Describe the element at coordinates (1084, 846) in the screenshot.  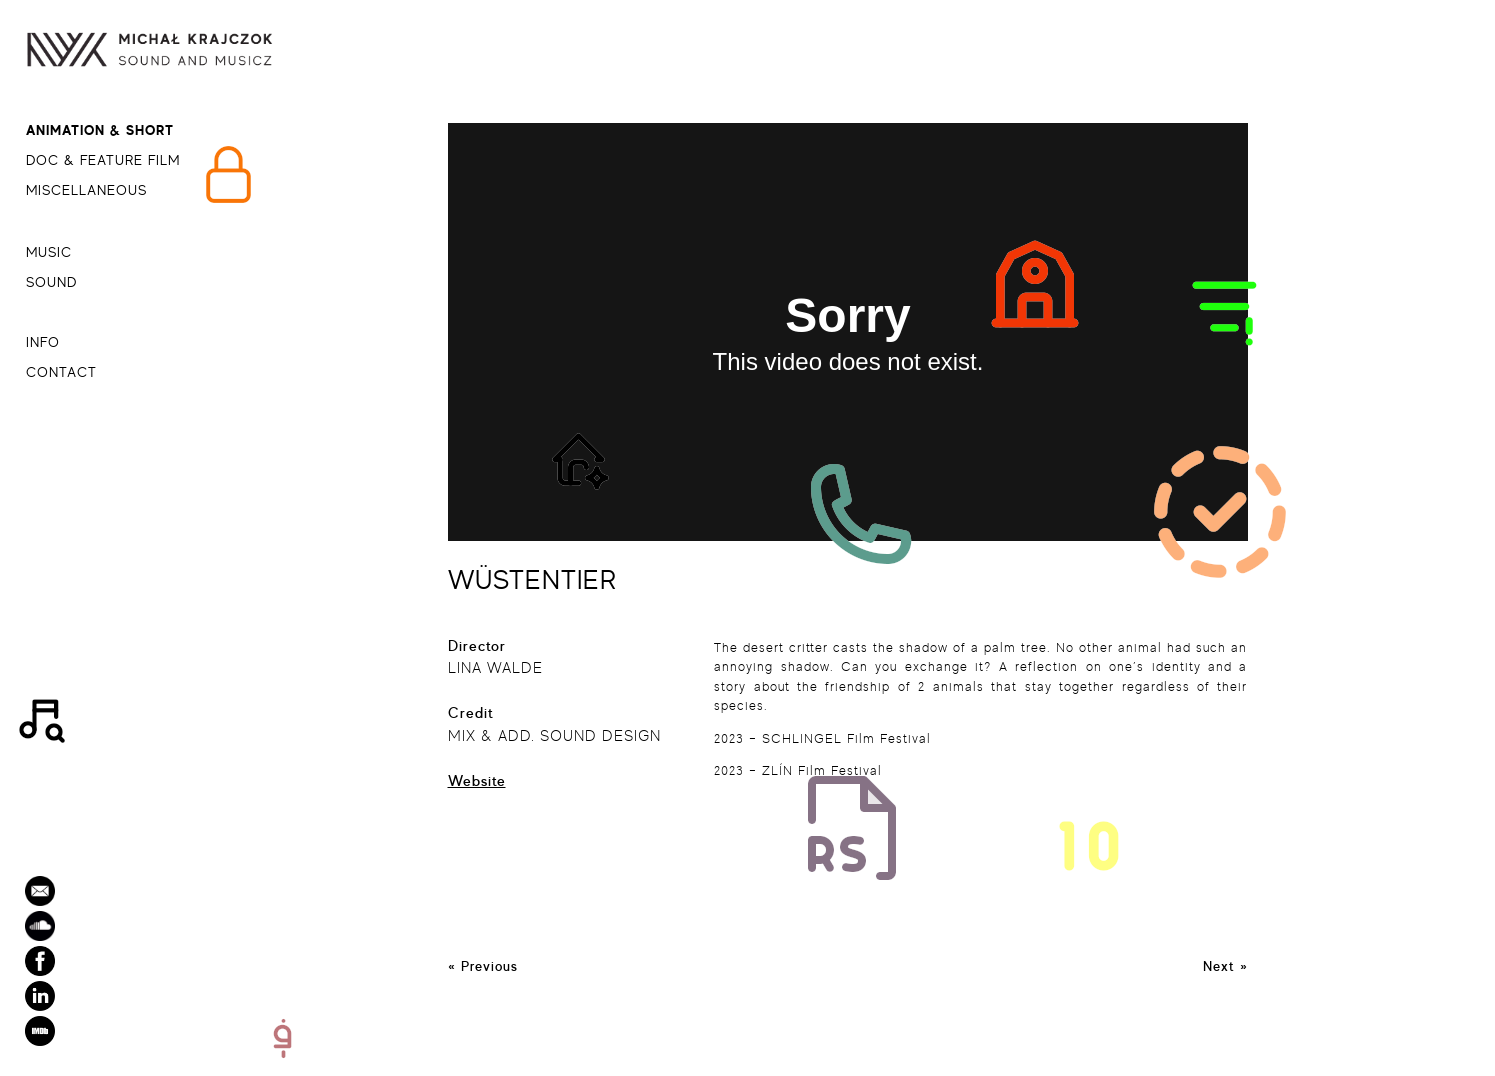
I see `indicates item number 10 in a list or sequence` at that location.